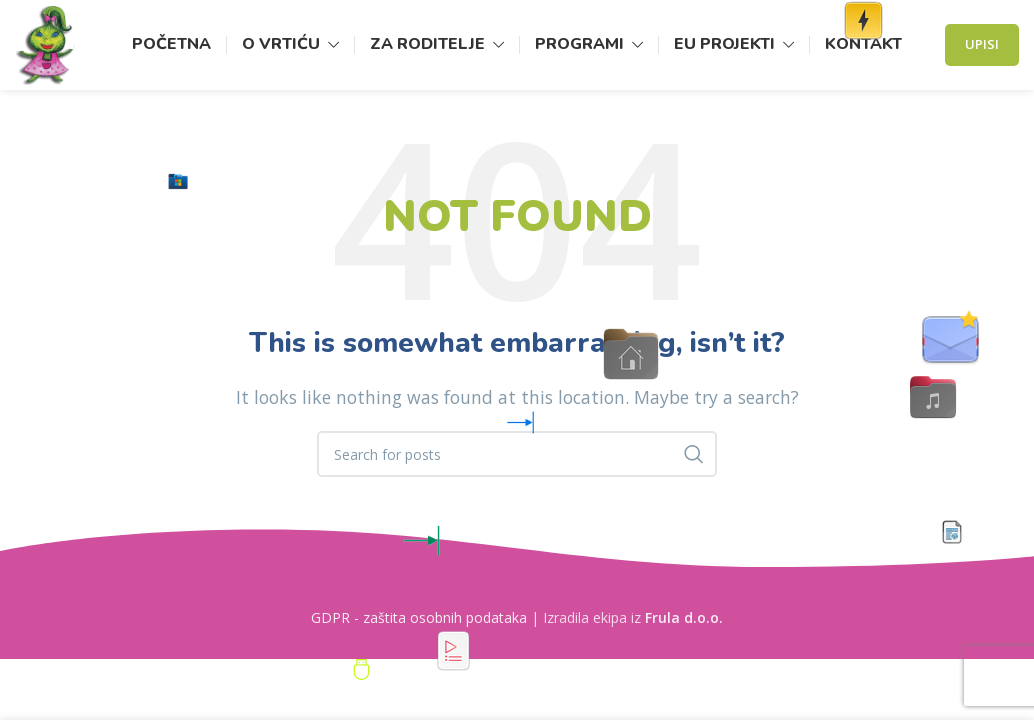  What do you see at coordinates (863, 20) in the screenshot?
I see `open power management settings` at bounding box center [863, 20].